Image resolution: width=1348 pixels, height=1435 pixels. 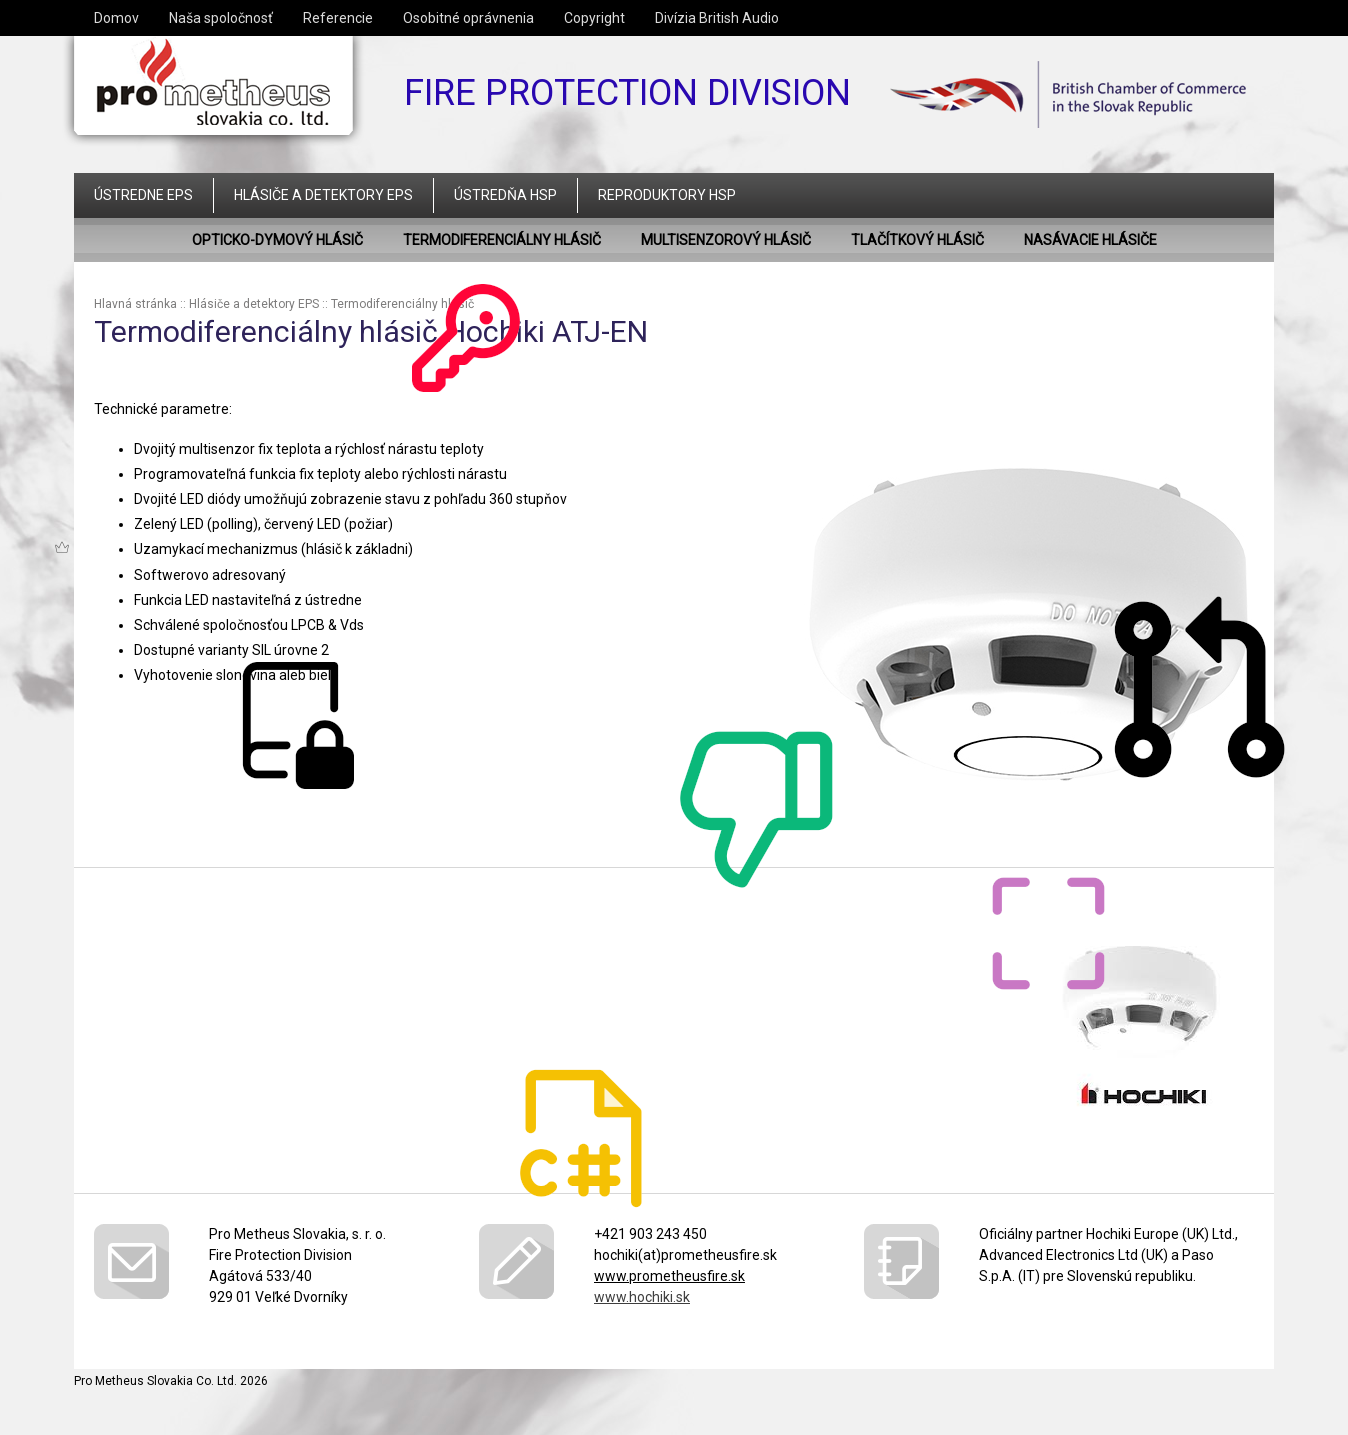 What do you see at coordinates (1196, 689) in the screenshot?
I see `create or view a git pull request` at bounding box center [1196, 689].